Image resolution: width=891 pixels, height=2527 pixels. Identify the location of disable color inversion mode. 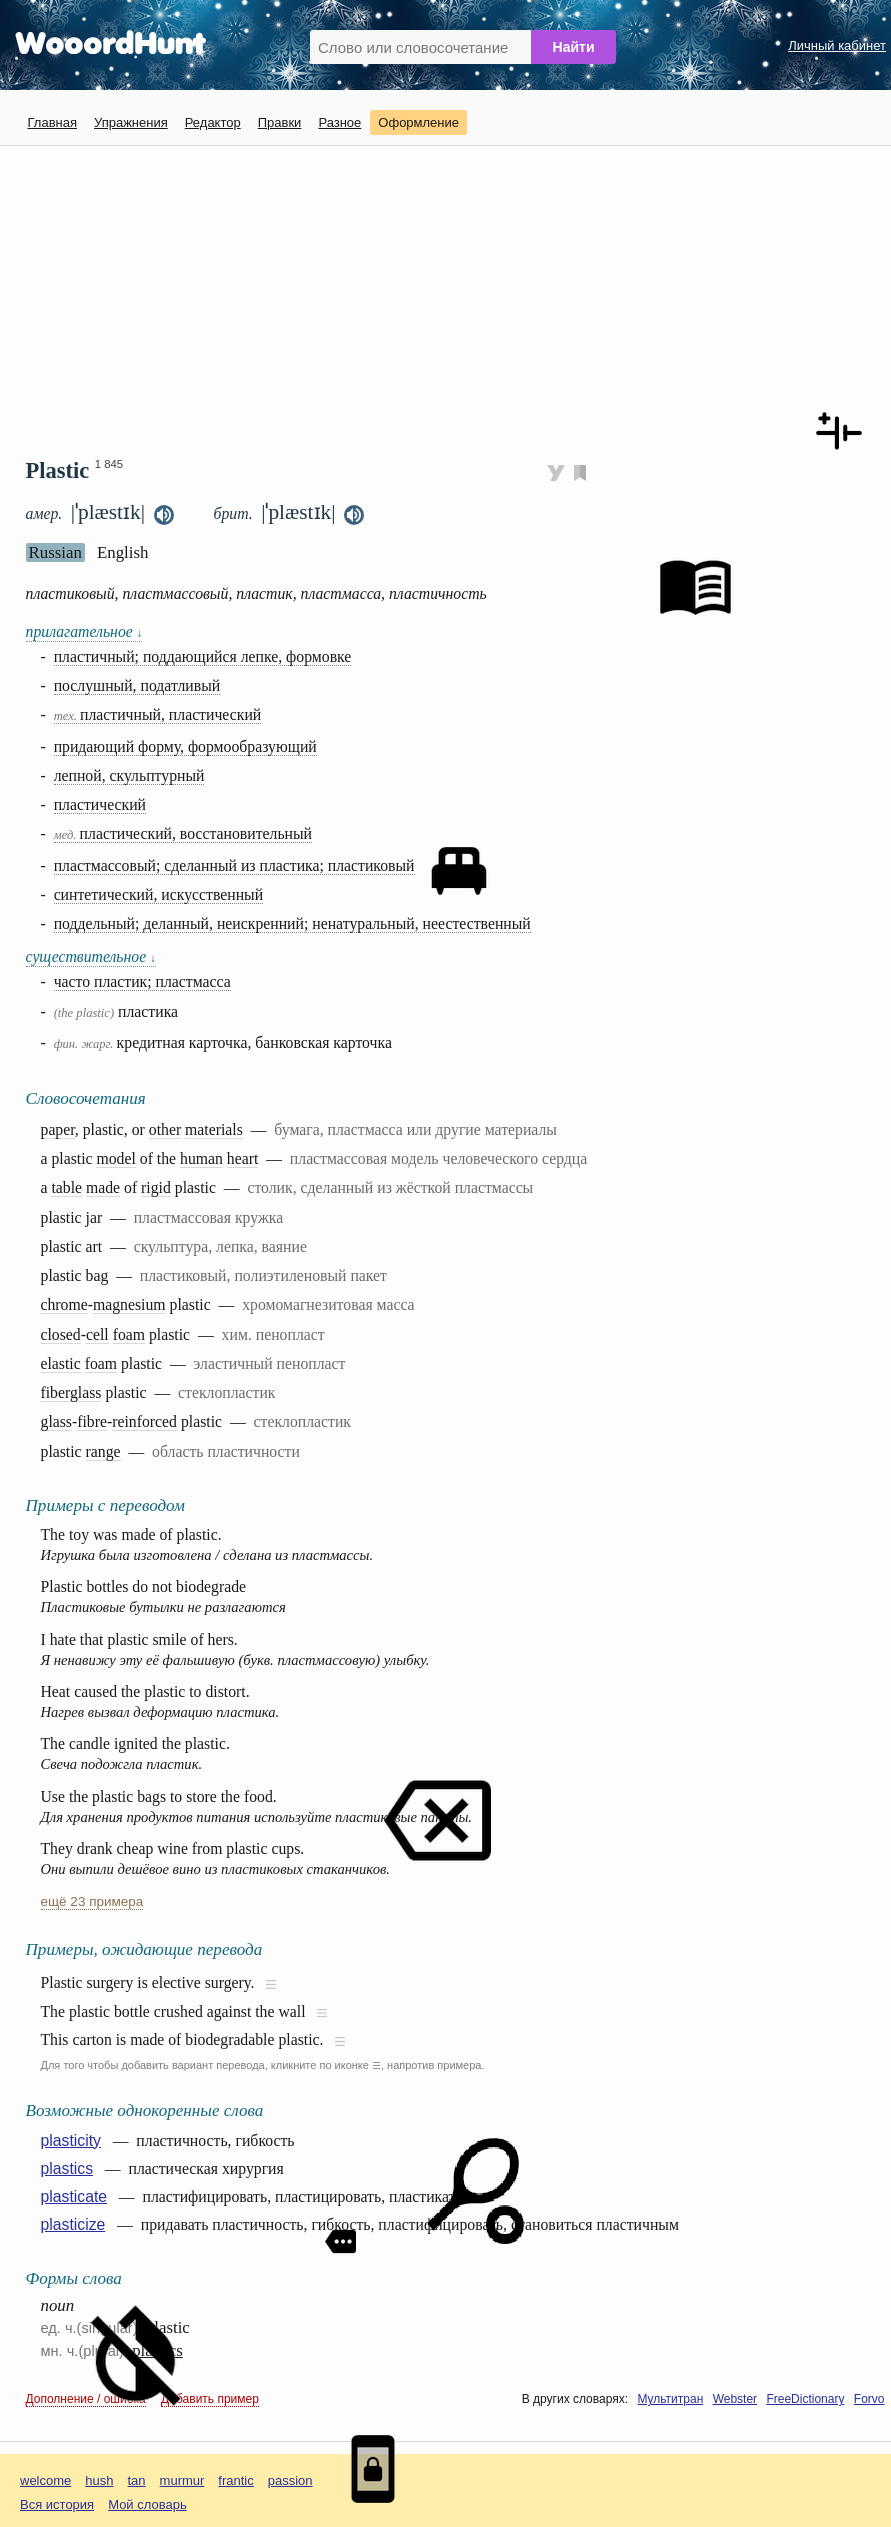
(135, 2353).